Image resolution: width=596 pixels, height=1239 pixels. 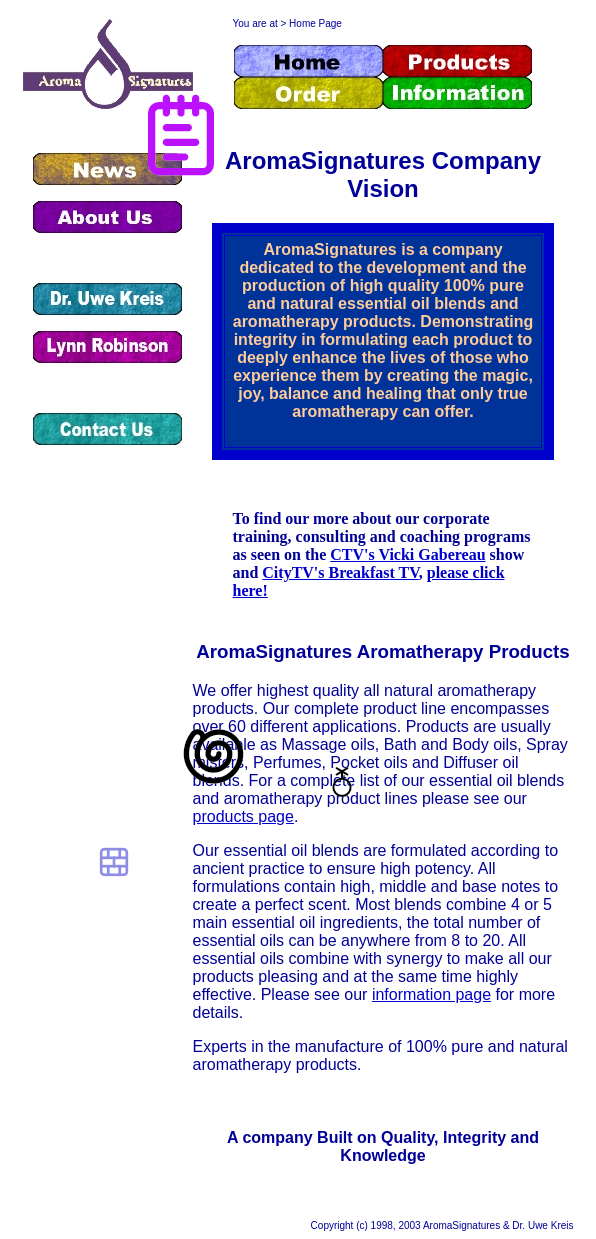 I want to click on indicates nonbinary gender identity option, so click(x=342, y=782).